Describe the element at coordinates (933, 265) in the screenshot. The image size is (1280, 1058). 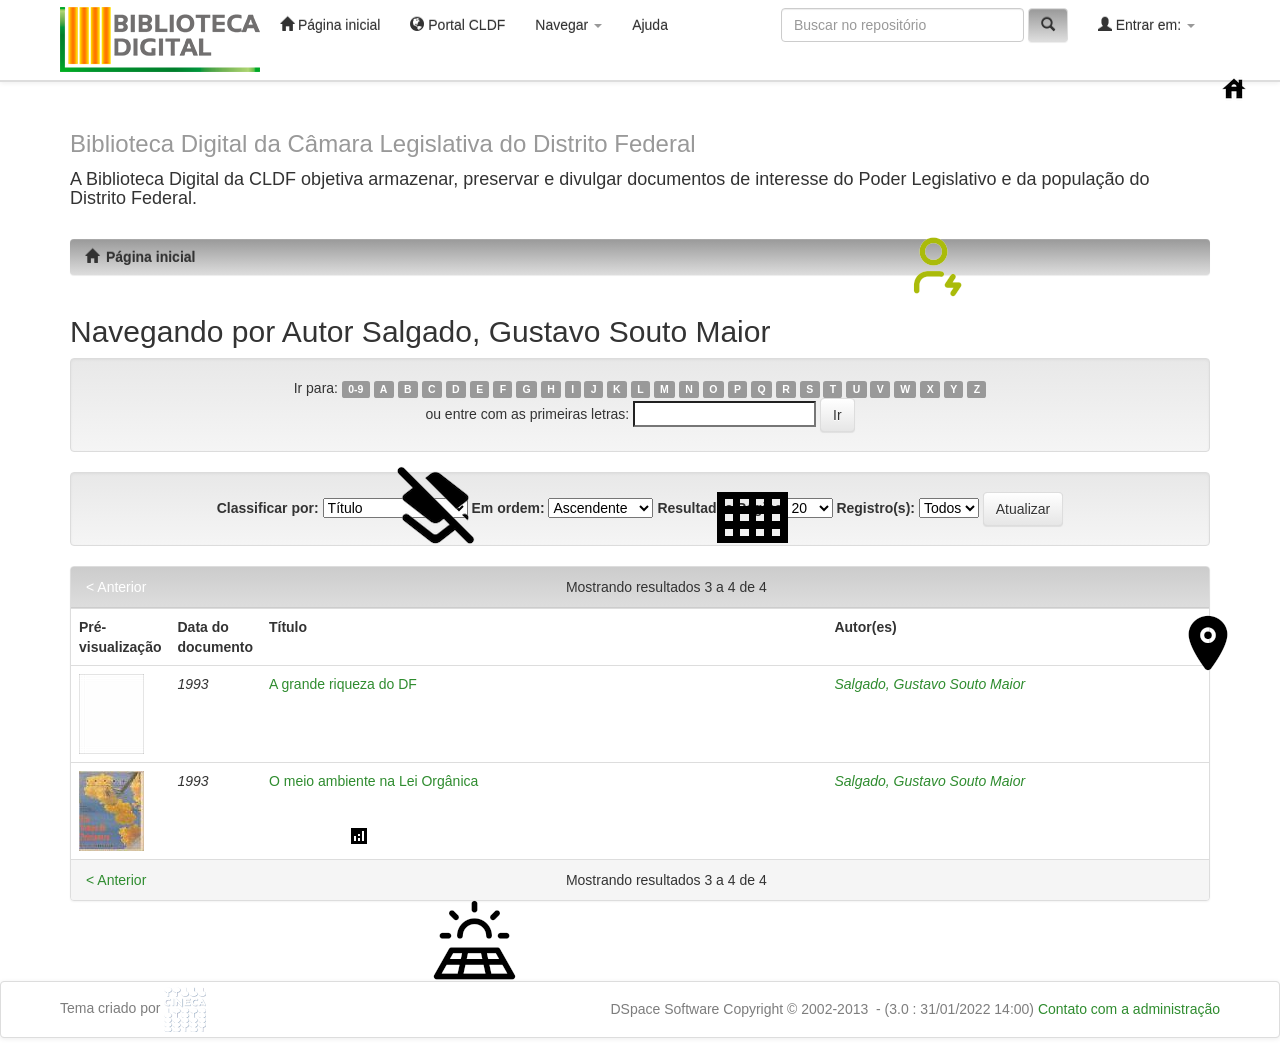
I see `user account with quick actions` at that location.